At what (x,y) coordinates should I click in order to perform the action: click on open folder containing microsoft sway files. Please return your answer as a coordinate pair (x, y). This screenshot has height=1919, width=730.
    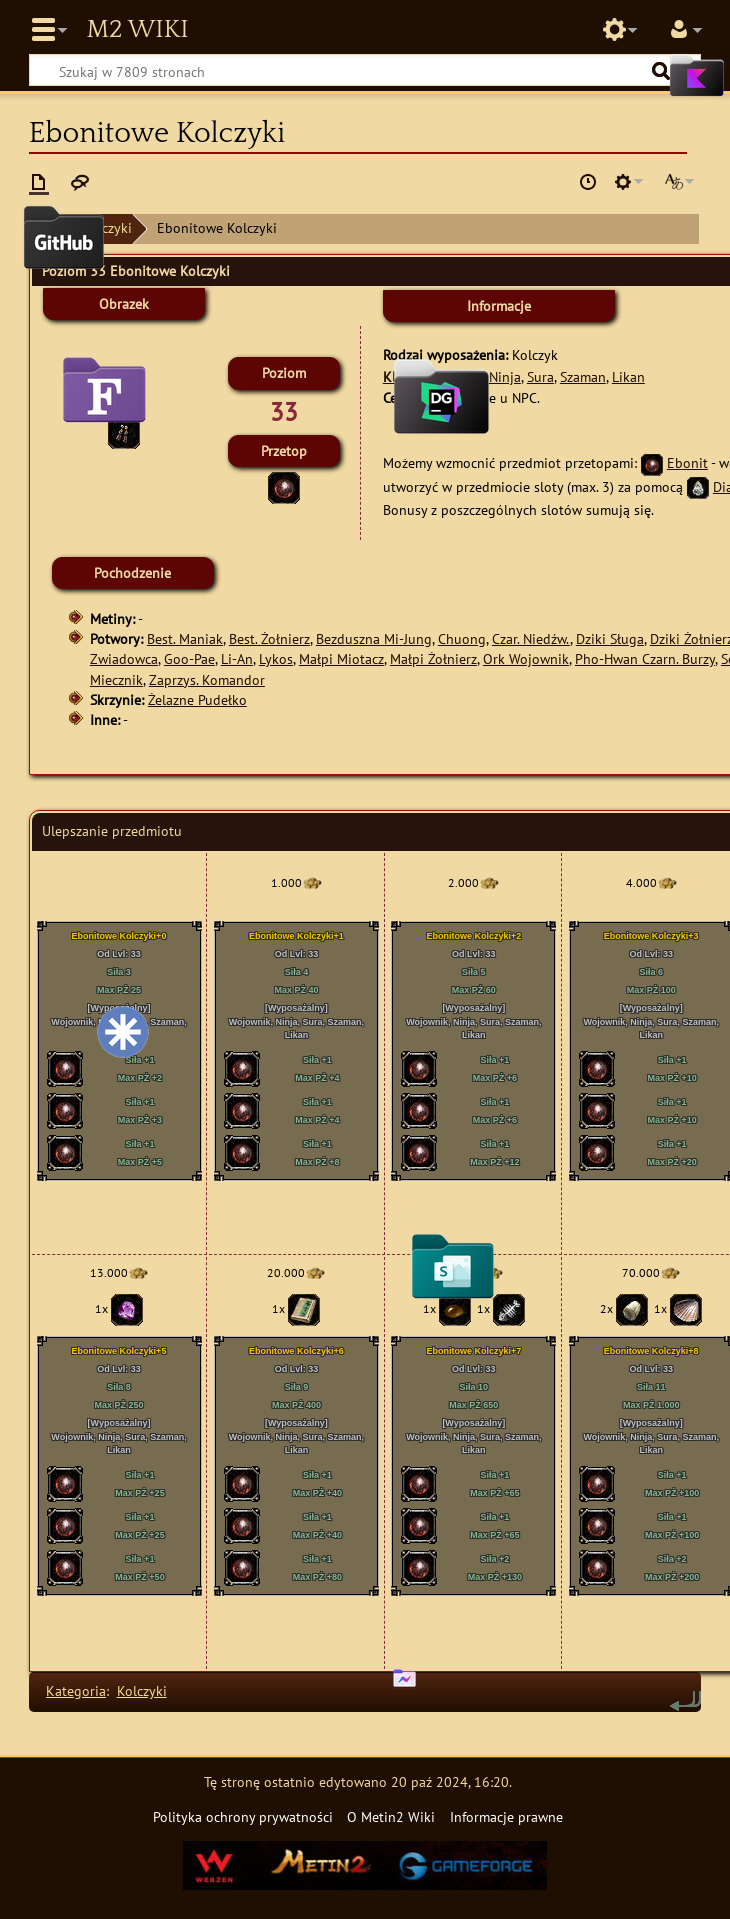
    Looking at the image, I should click on (452, 1268).